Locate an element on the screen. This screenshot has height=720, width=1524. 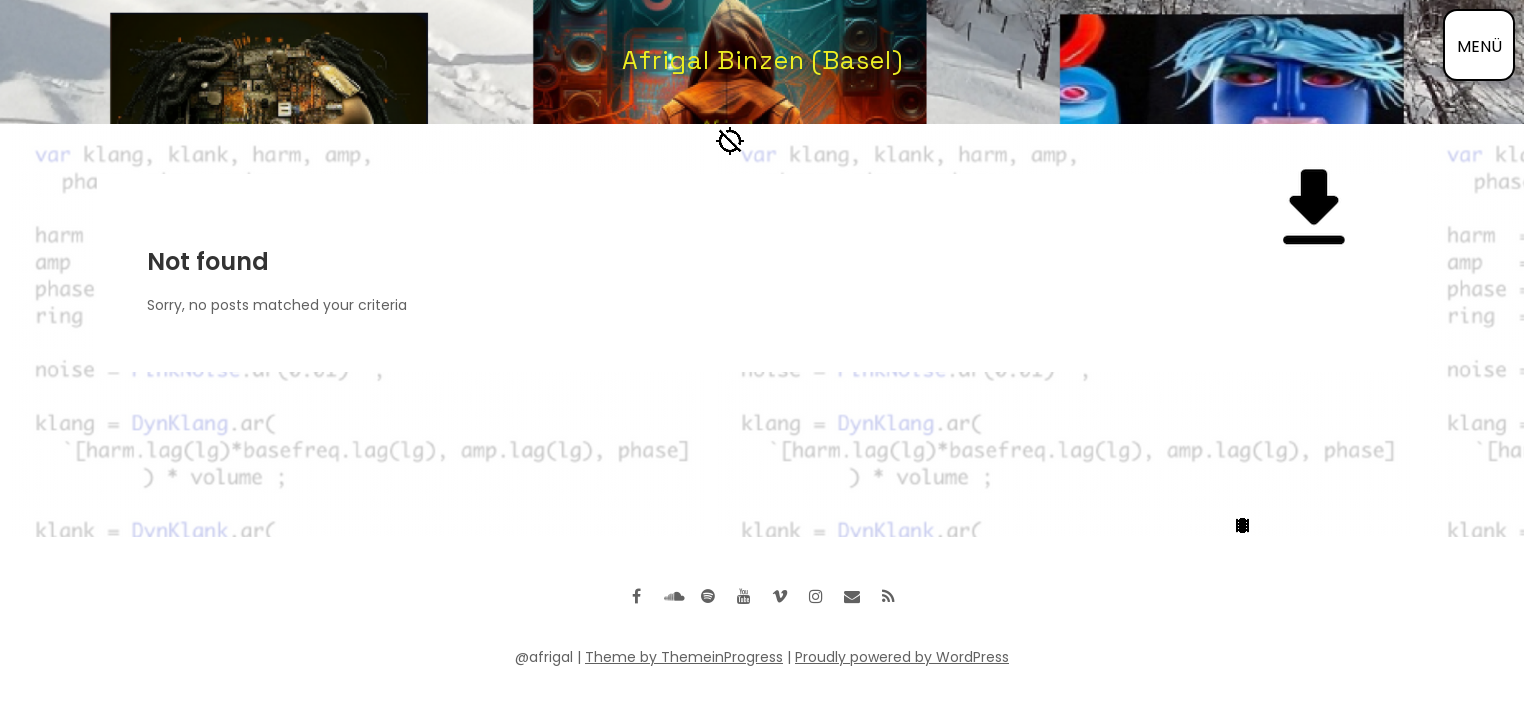
download a file or content is located at coordinates (1314, 209).